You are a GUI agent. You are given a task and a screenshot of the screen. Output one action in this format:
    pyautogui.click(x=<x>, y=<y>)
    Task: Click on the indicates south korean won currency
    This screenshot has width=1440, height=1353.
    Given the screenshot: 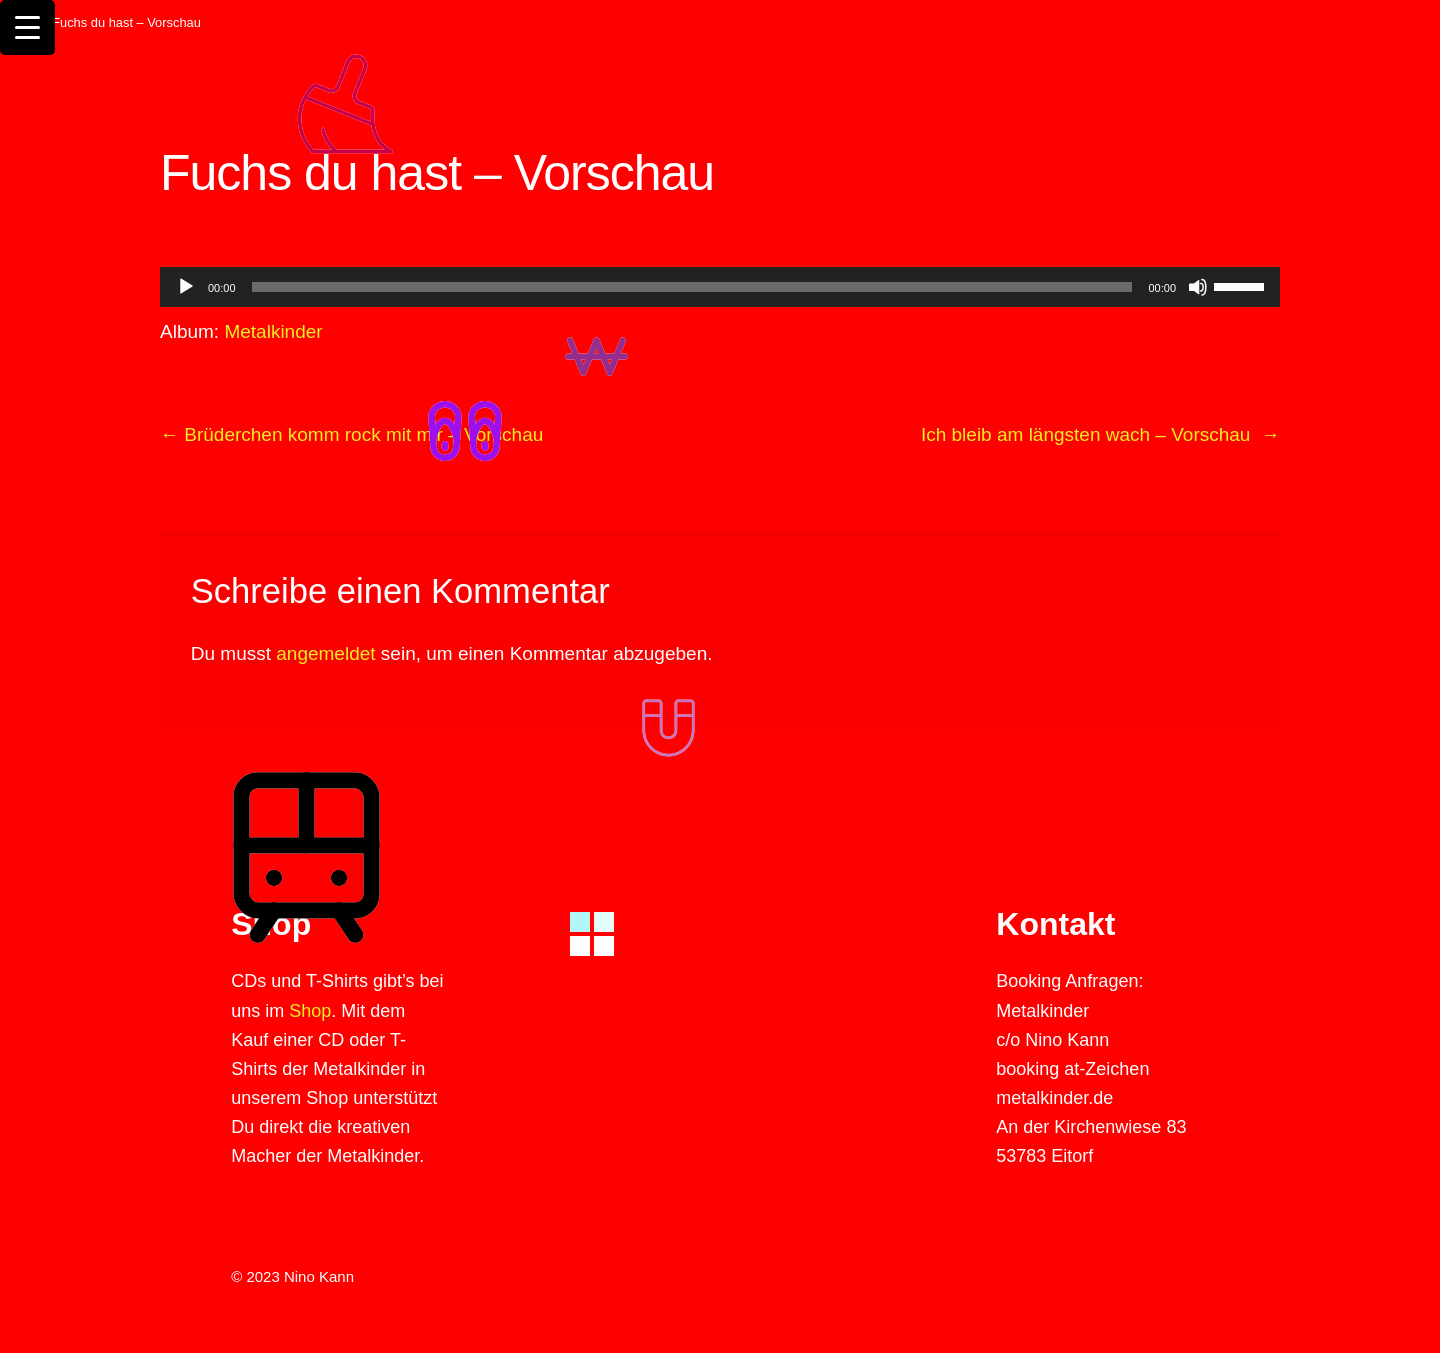 What is the action you would take?
    pyautogui.click(x=596, y=354)
    